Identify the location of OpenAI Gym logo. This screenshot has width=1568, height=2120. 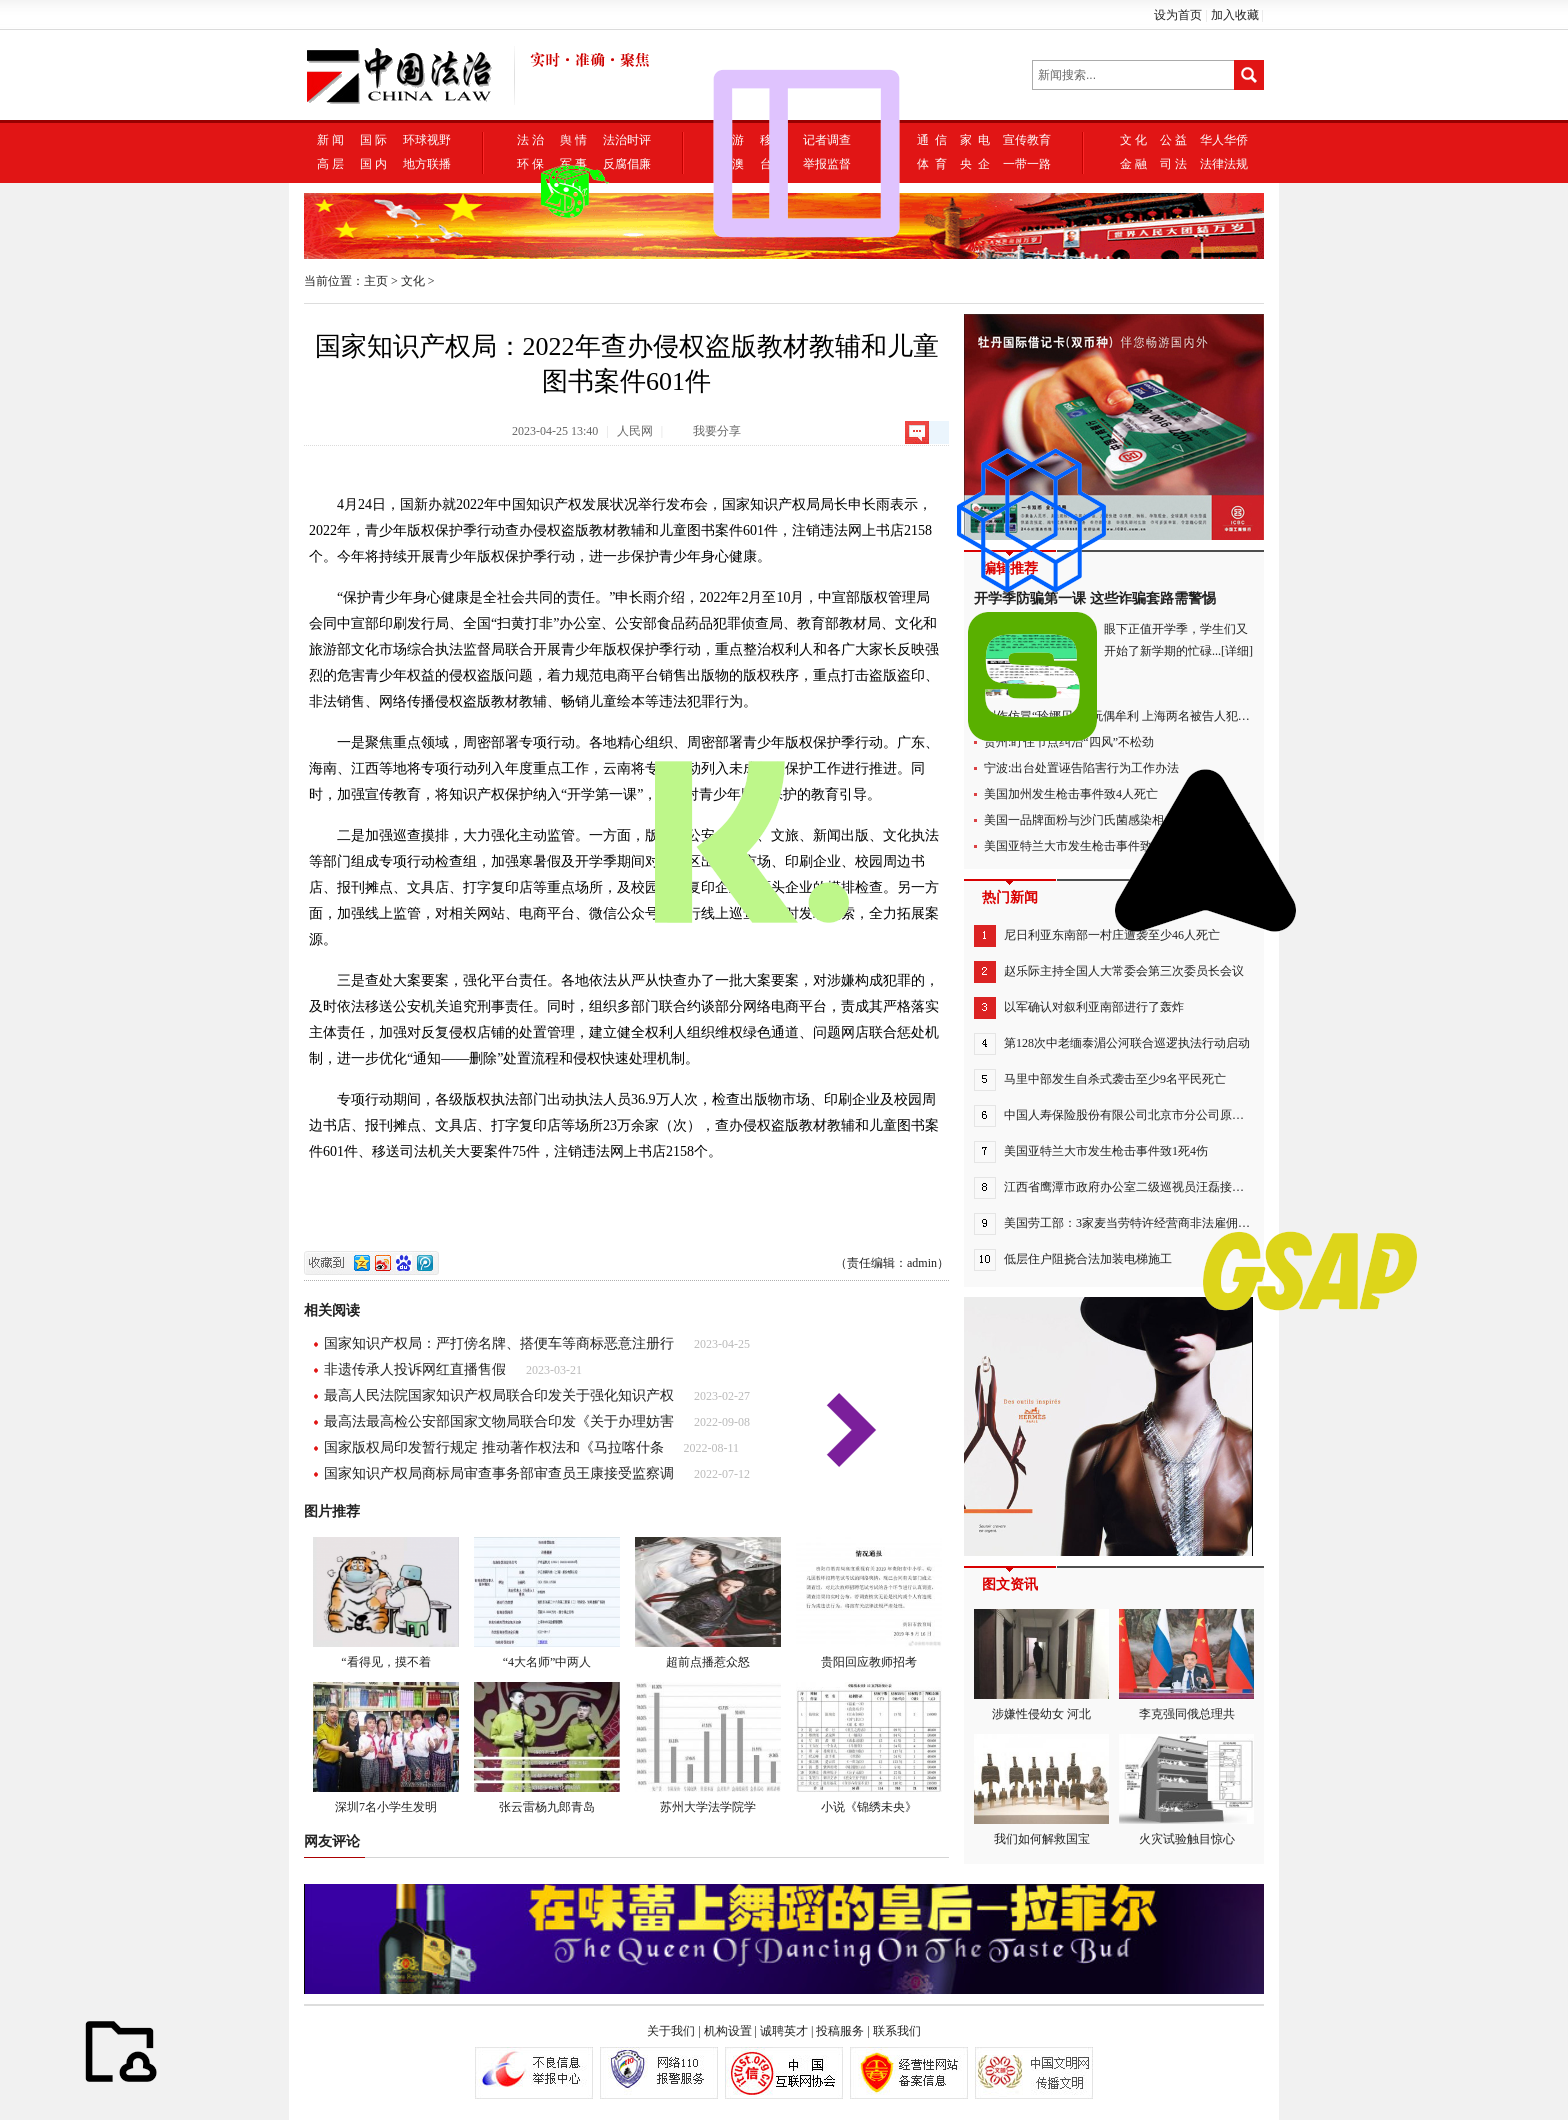
(1031, 520).